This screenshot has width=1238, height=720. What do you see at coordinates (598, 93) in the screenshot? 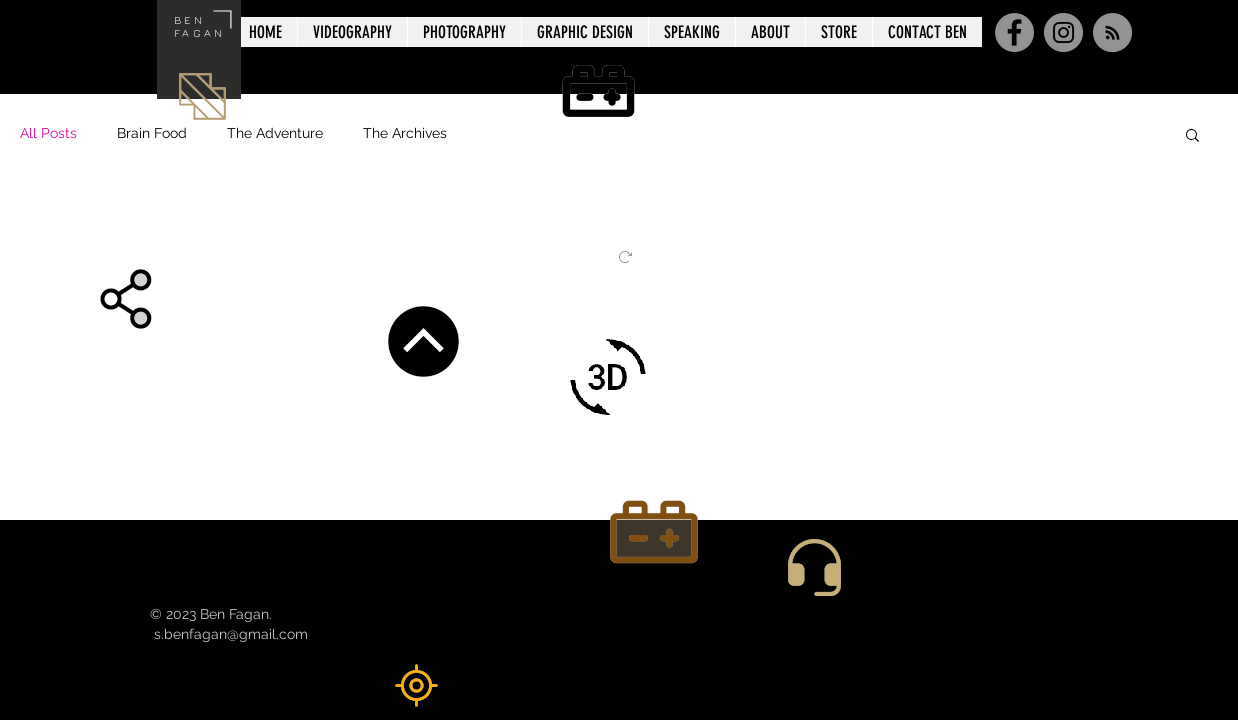
I see `check vehicle battery status` at bounding box center [598, 93].